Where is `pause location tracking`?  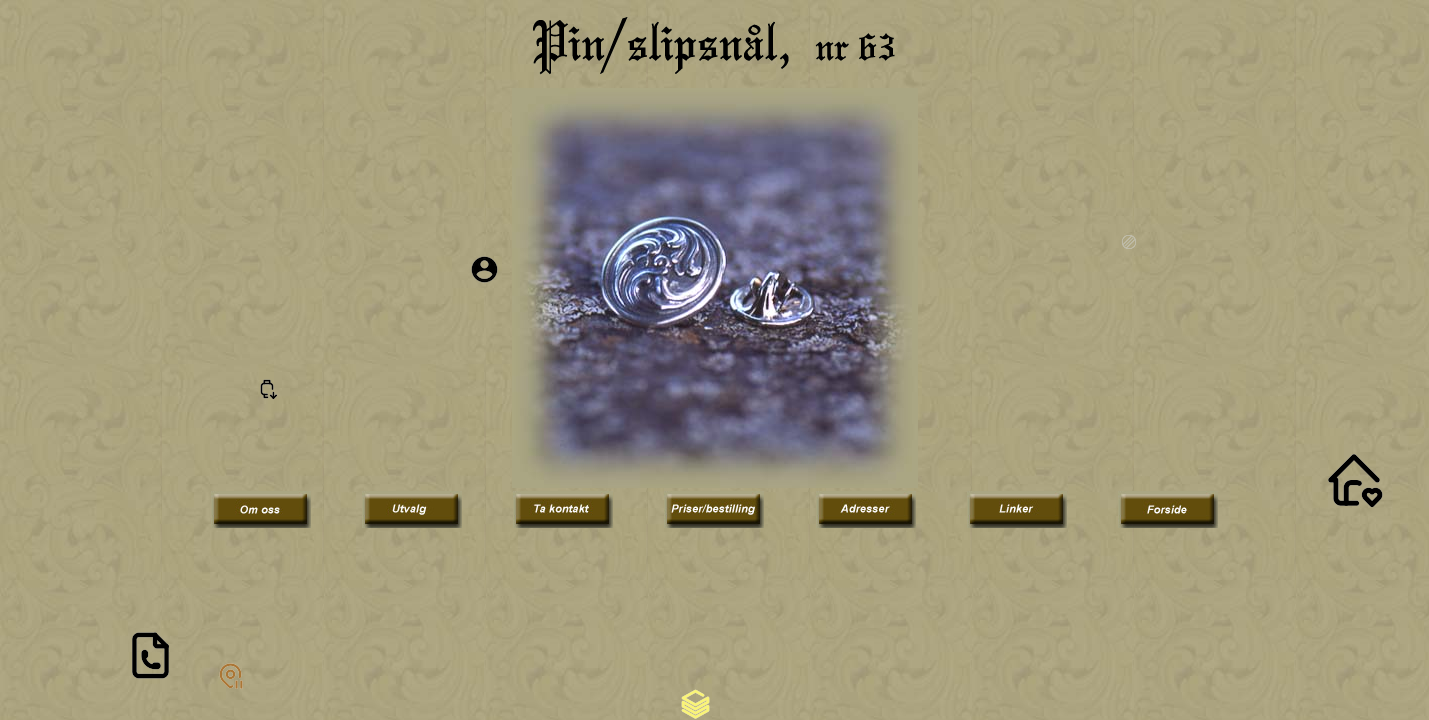 pause location tracking is located at coordinates (230, 675).